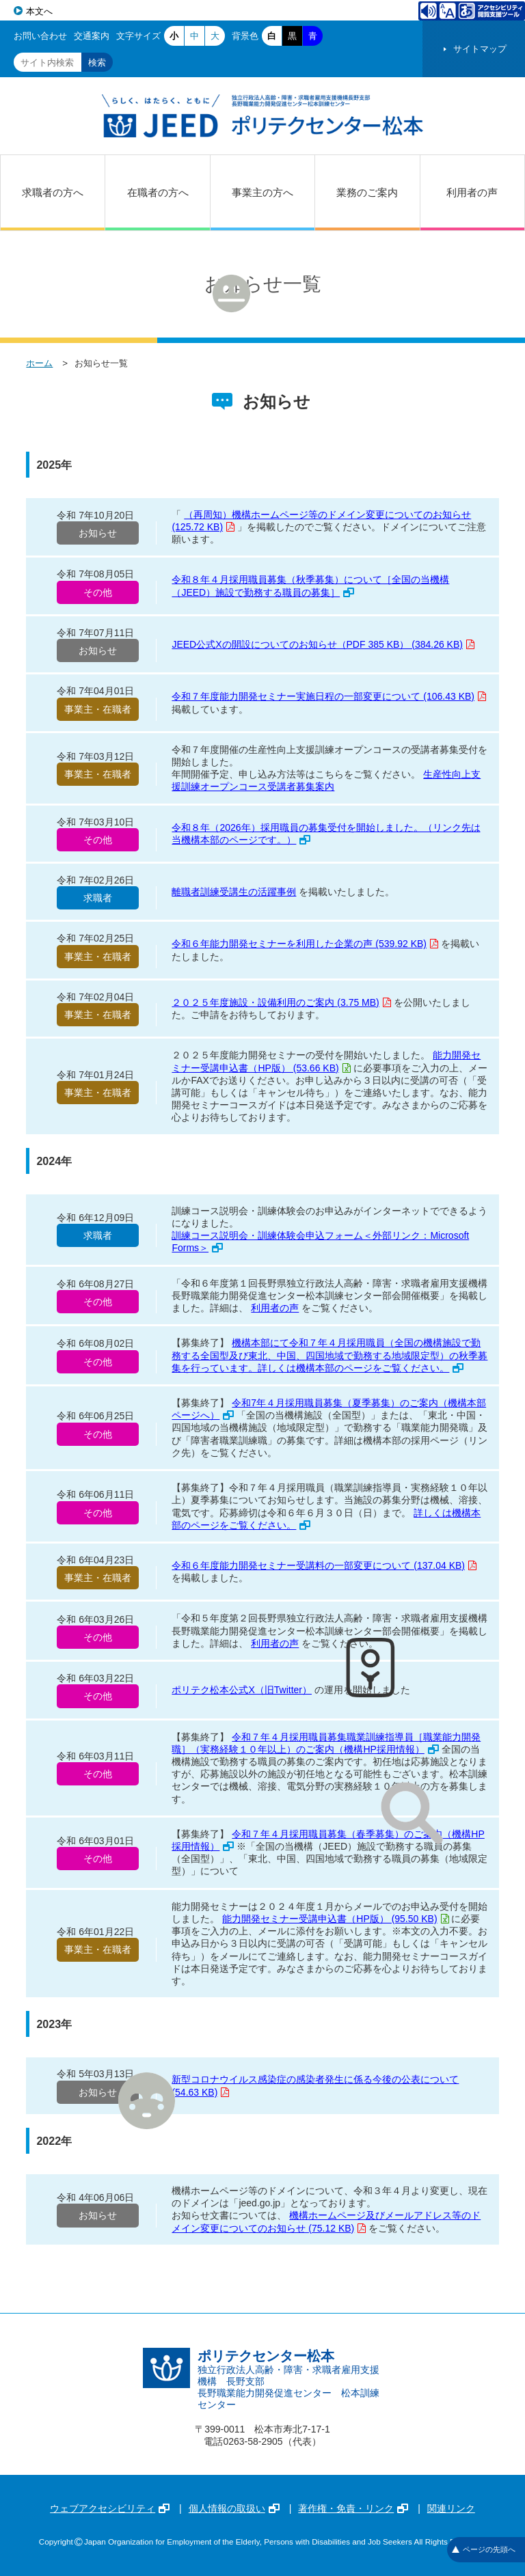 The image size is (525, 2576). I want to click on indicates embarrassment or awkwardness in a reaction, so click(146, 2100).